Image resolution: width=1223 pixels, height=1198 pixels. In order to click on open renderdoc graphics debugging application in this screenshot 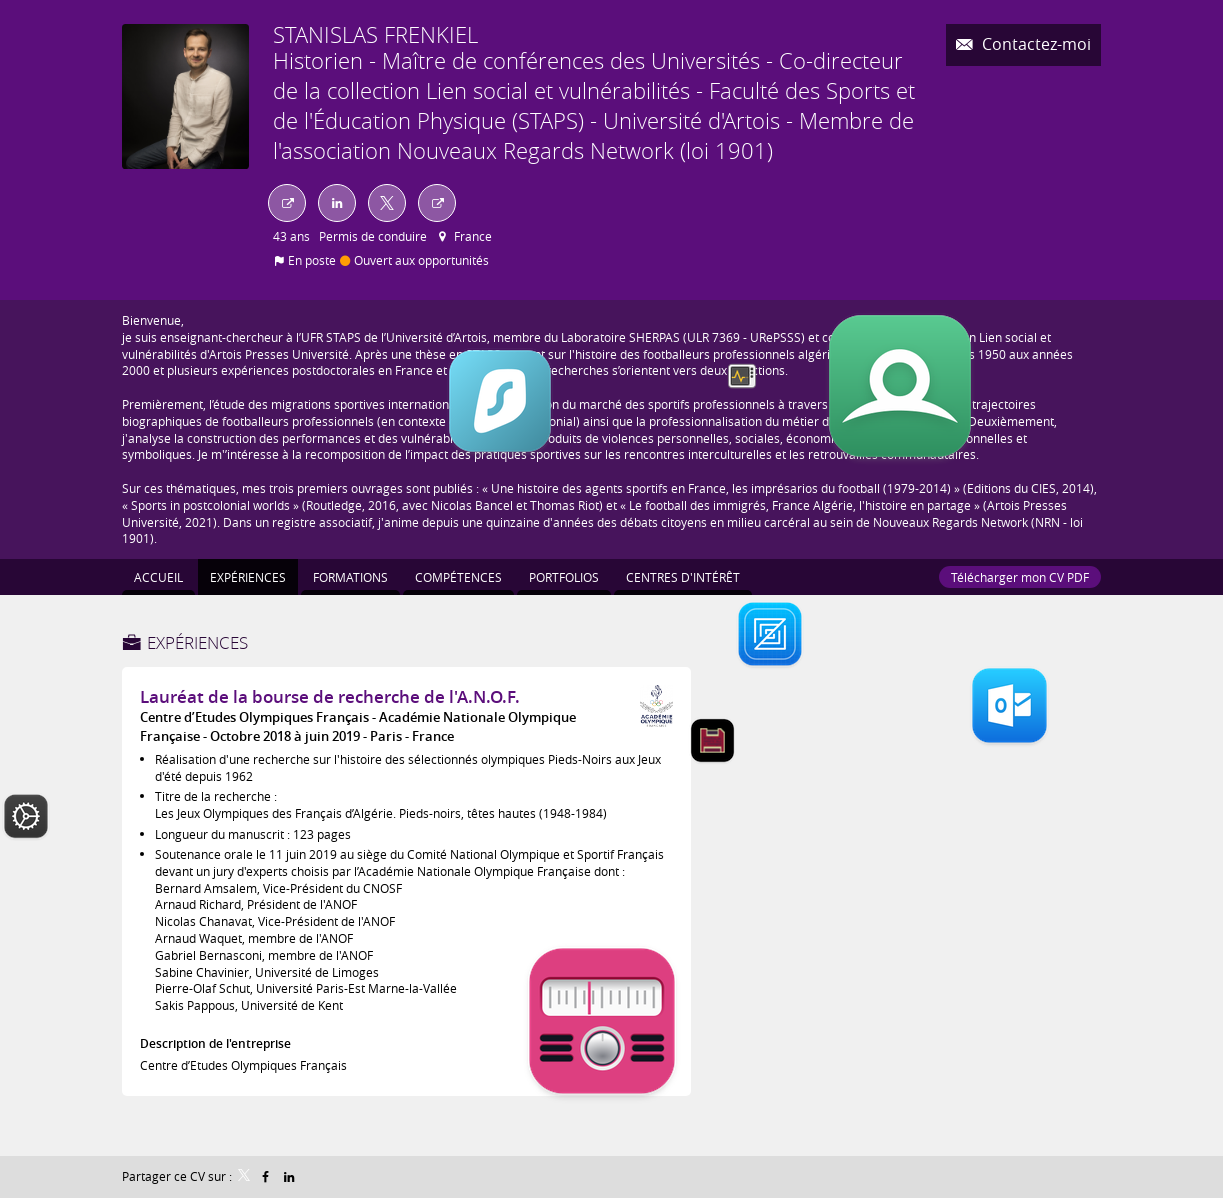, I will do `click(900, 386)`.